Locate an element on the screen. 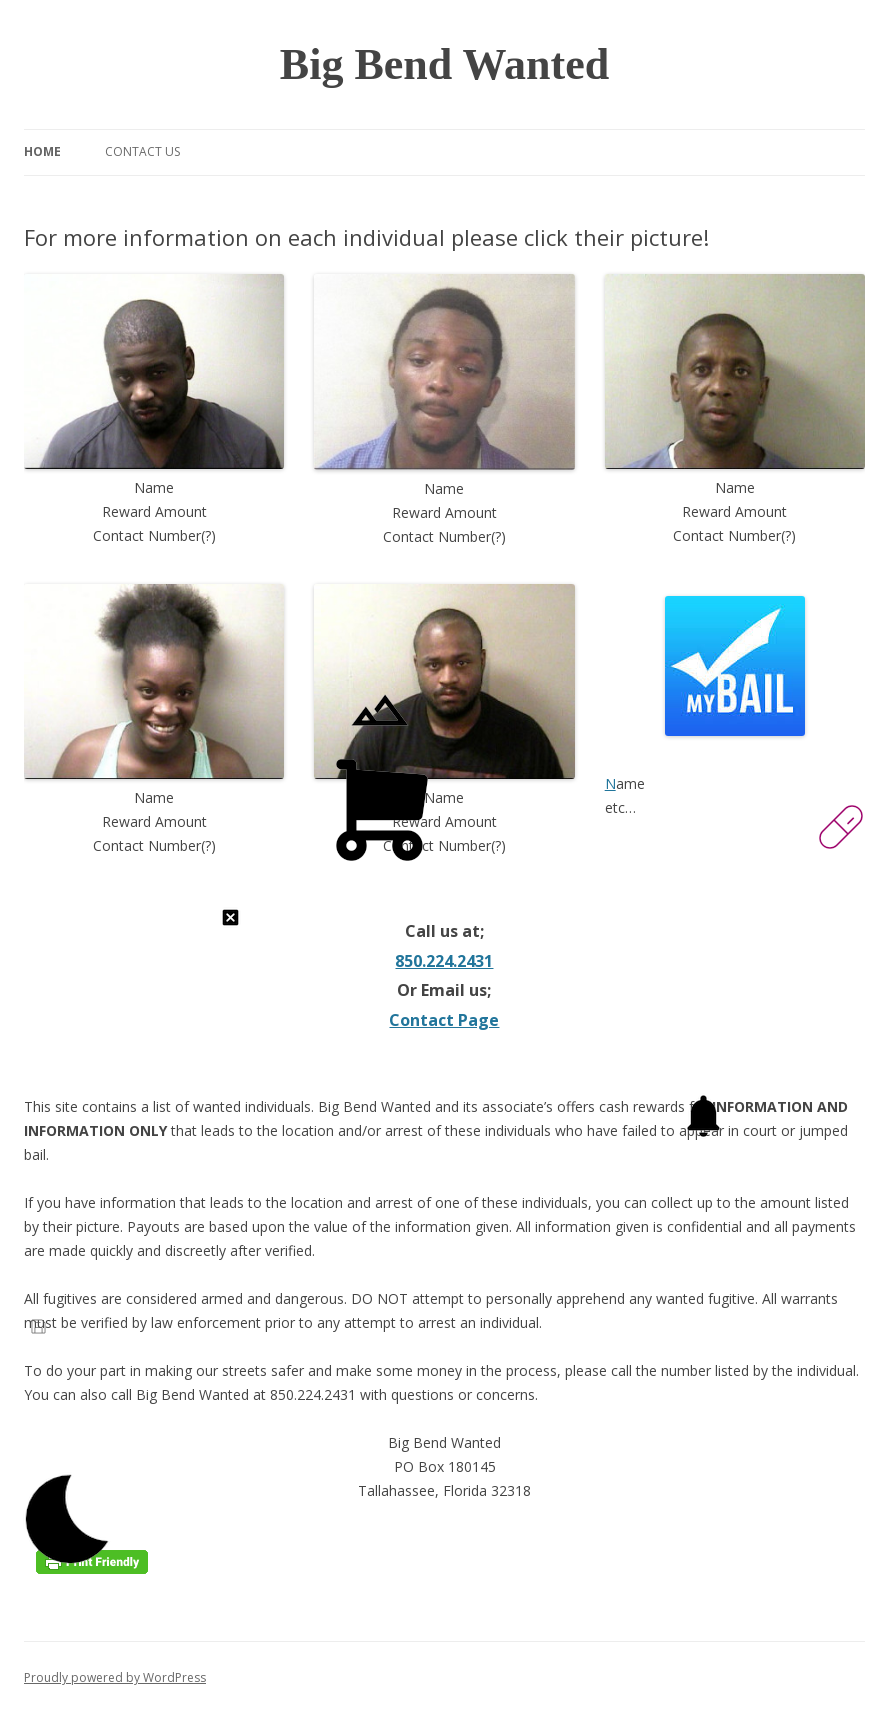 The image size is (889, 1714). enable bedtime or sleep mode is located at coordinates (70, 1519).